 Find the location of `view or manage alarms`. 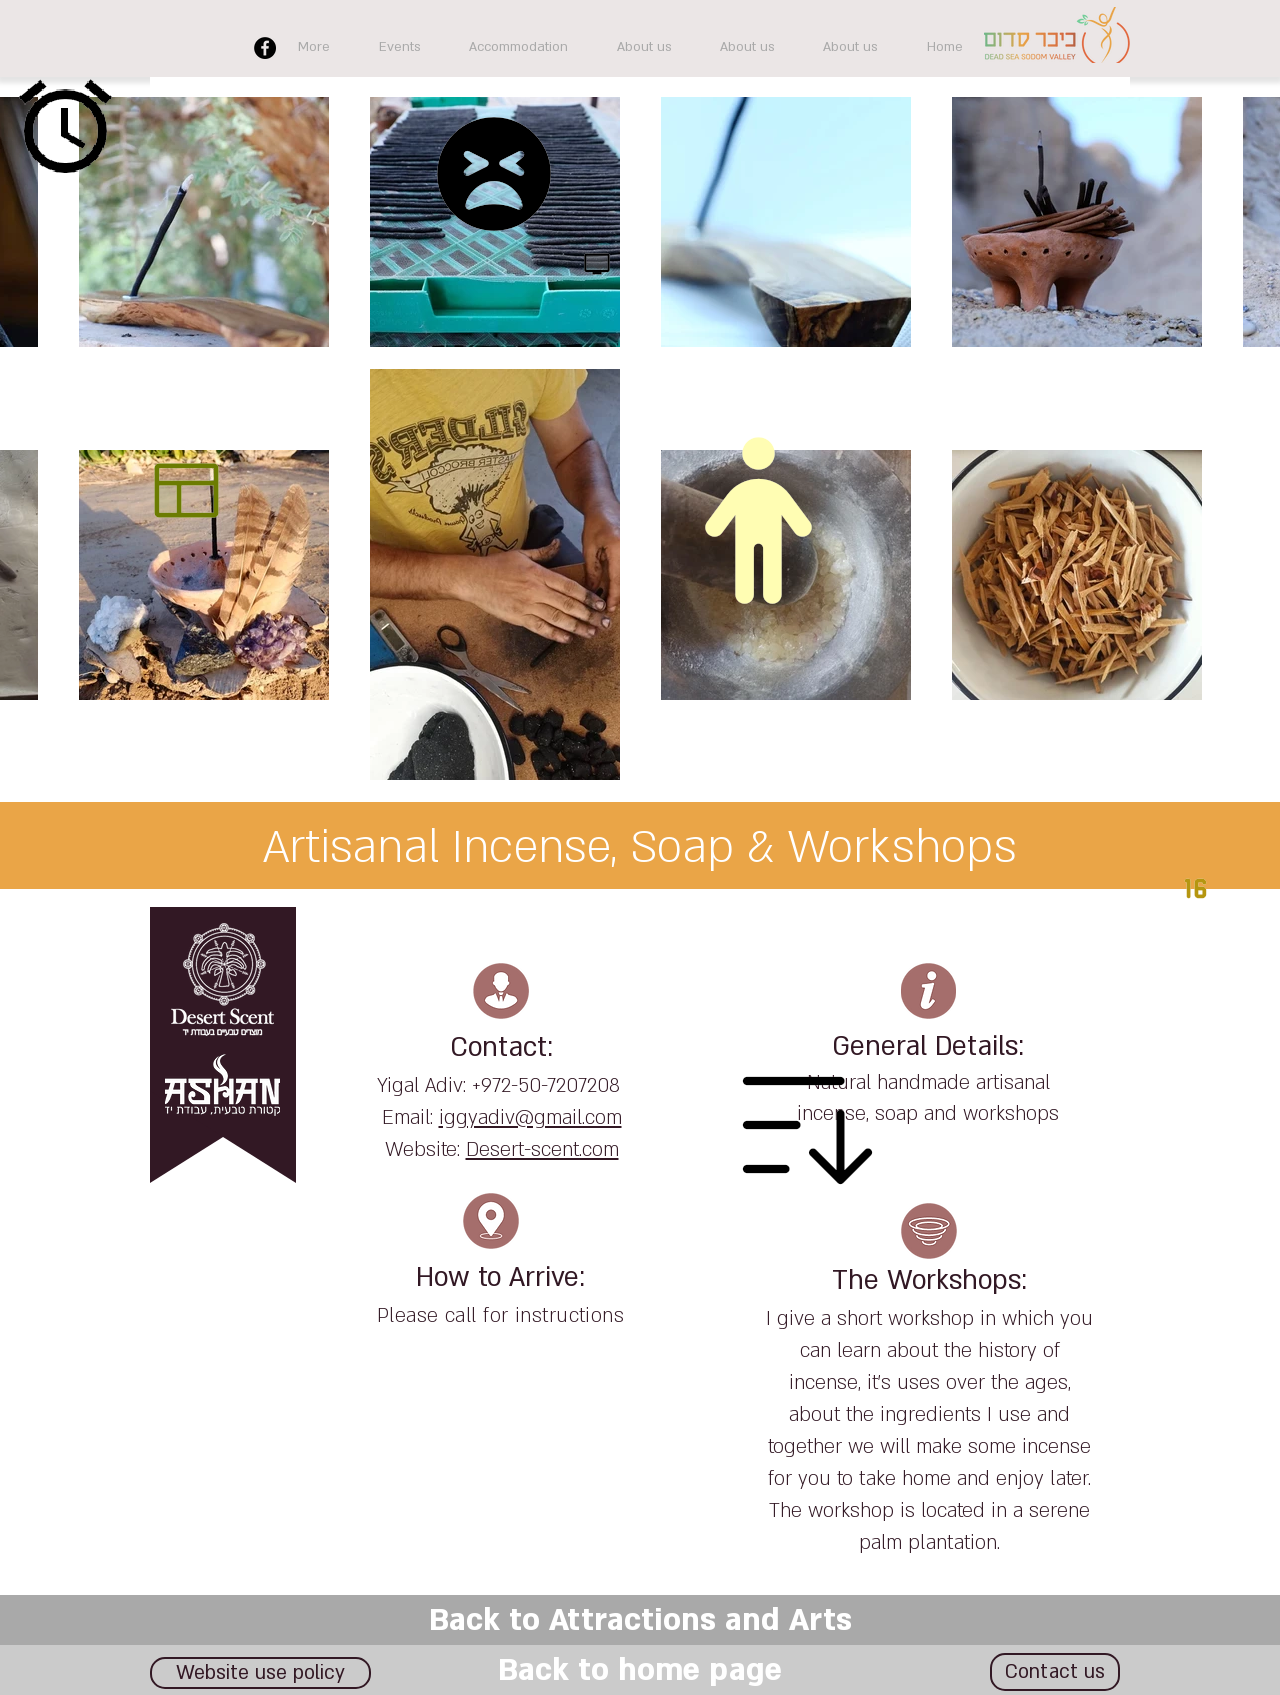

view or manage alarms is located at coordinates (65, 126).